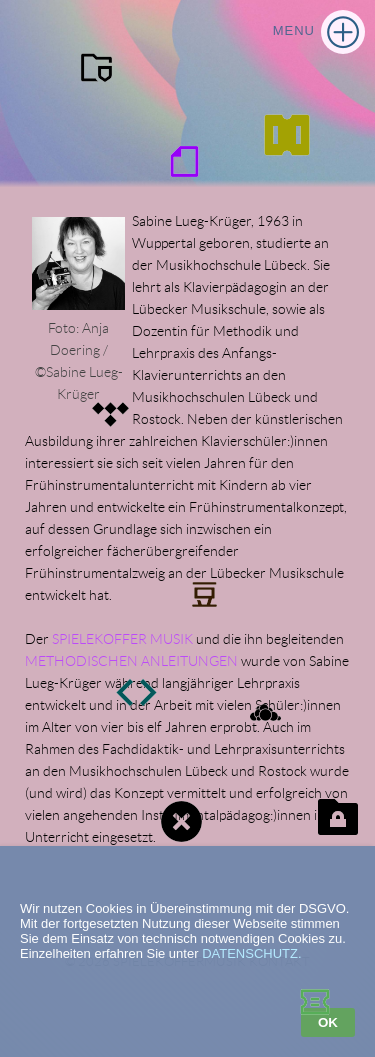 The width and height of the screenshot is (375, 1057). I want to click on close or dismiss a dialog, so click(181, 821).